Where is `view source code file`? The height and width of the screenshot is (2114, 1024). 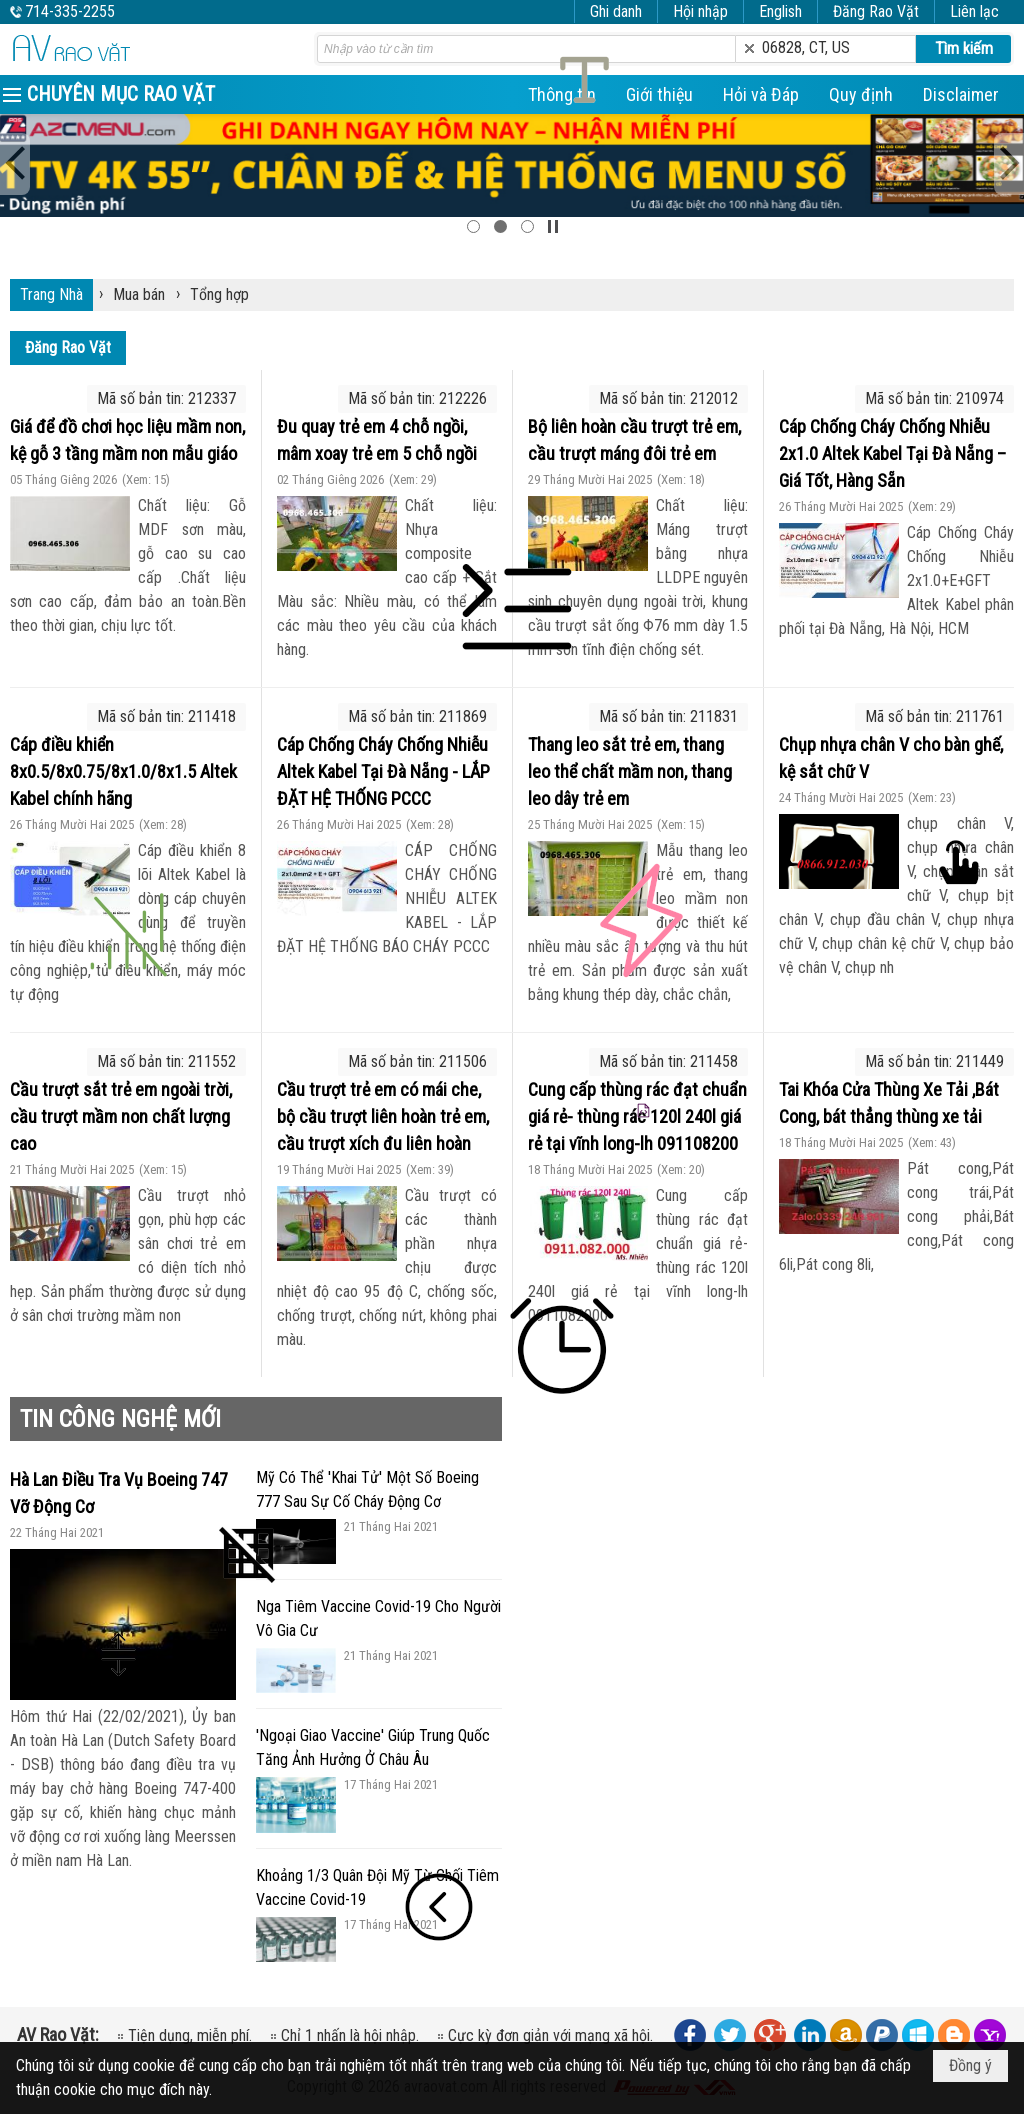
view source code file is located at coordinates (643, 1110).